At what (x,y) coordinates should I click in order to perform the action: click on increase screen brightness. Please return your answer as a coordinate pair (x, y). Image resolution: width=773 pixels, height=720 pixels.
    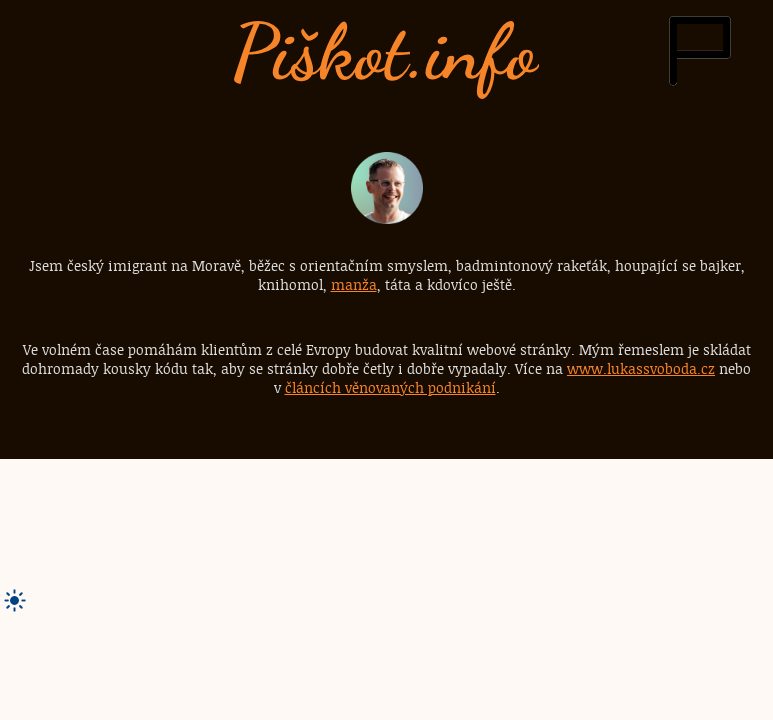
    Looking at the image, I should click on (14, 600).